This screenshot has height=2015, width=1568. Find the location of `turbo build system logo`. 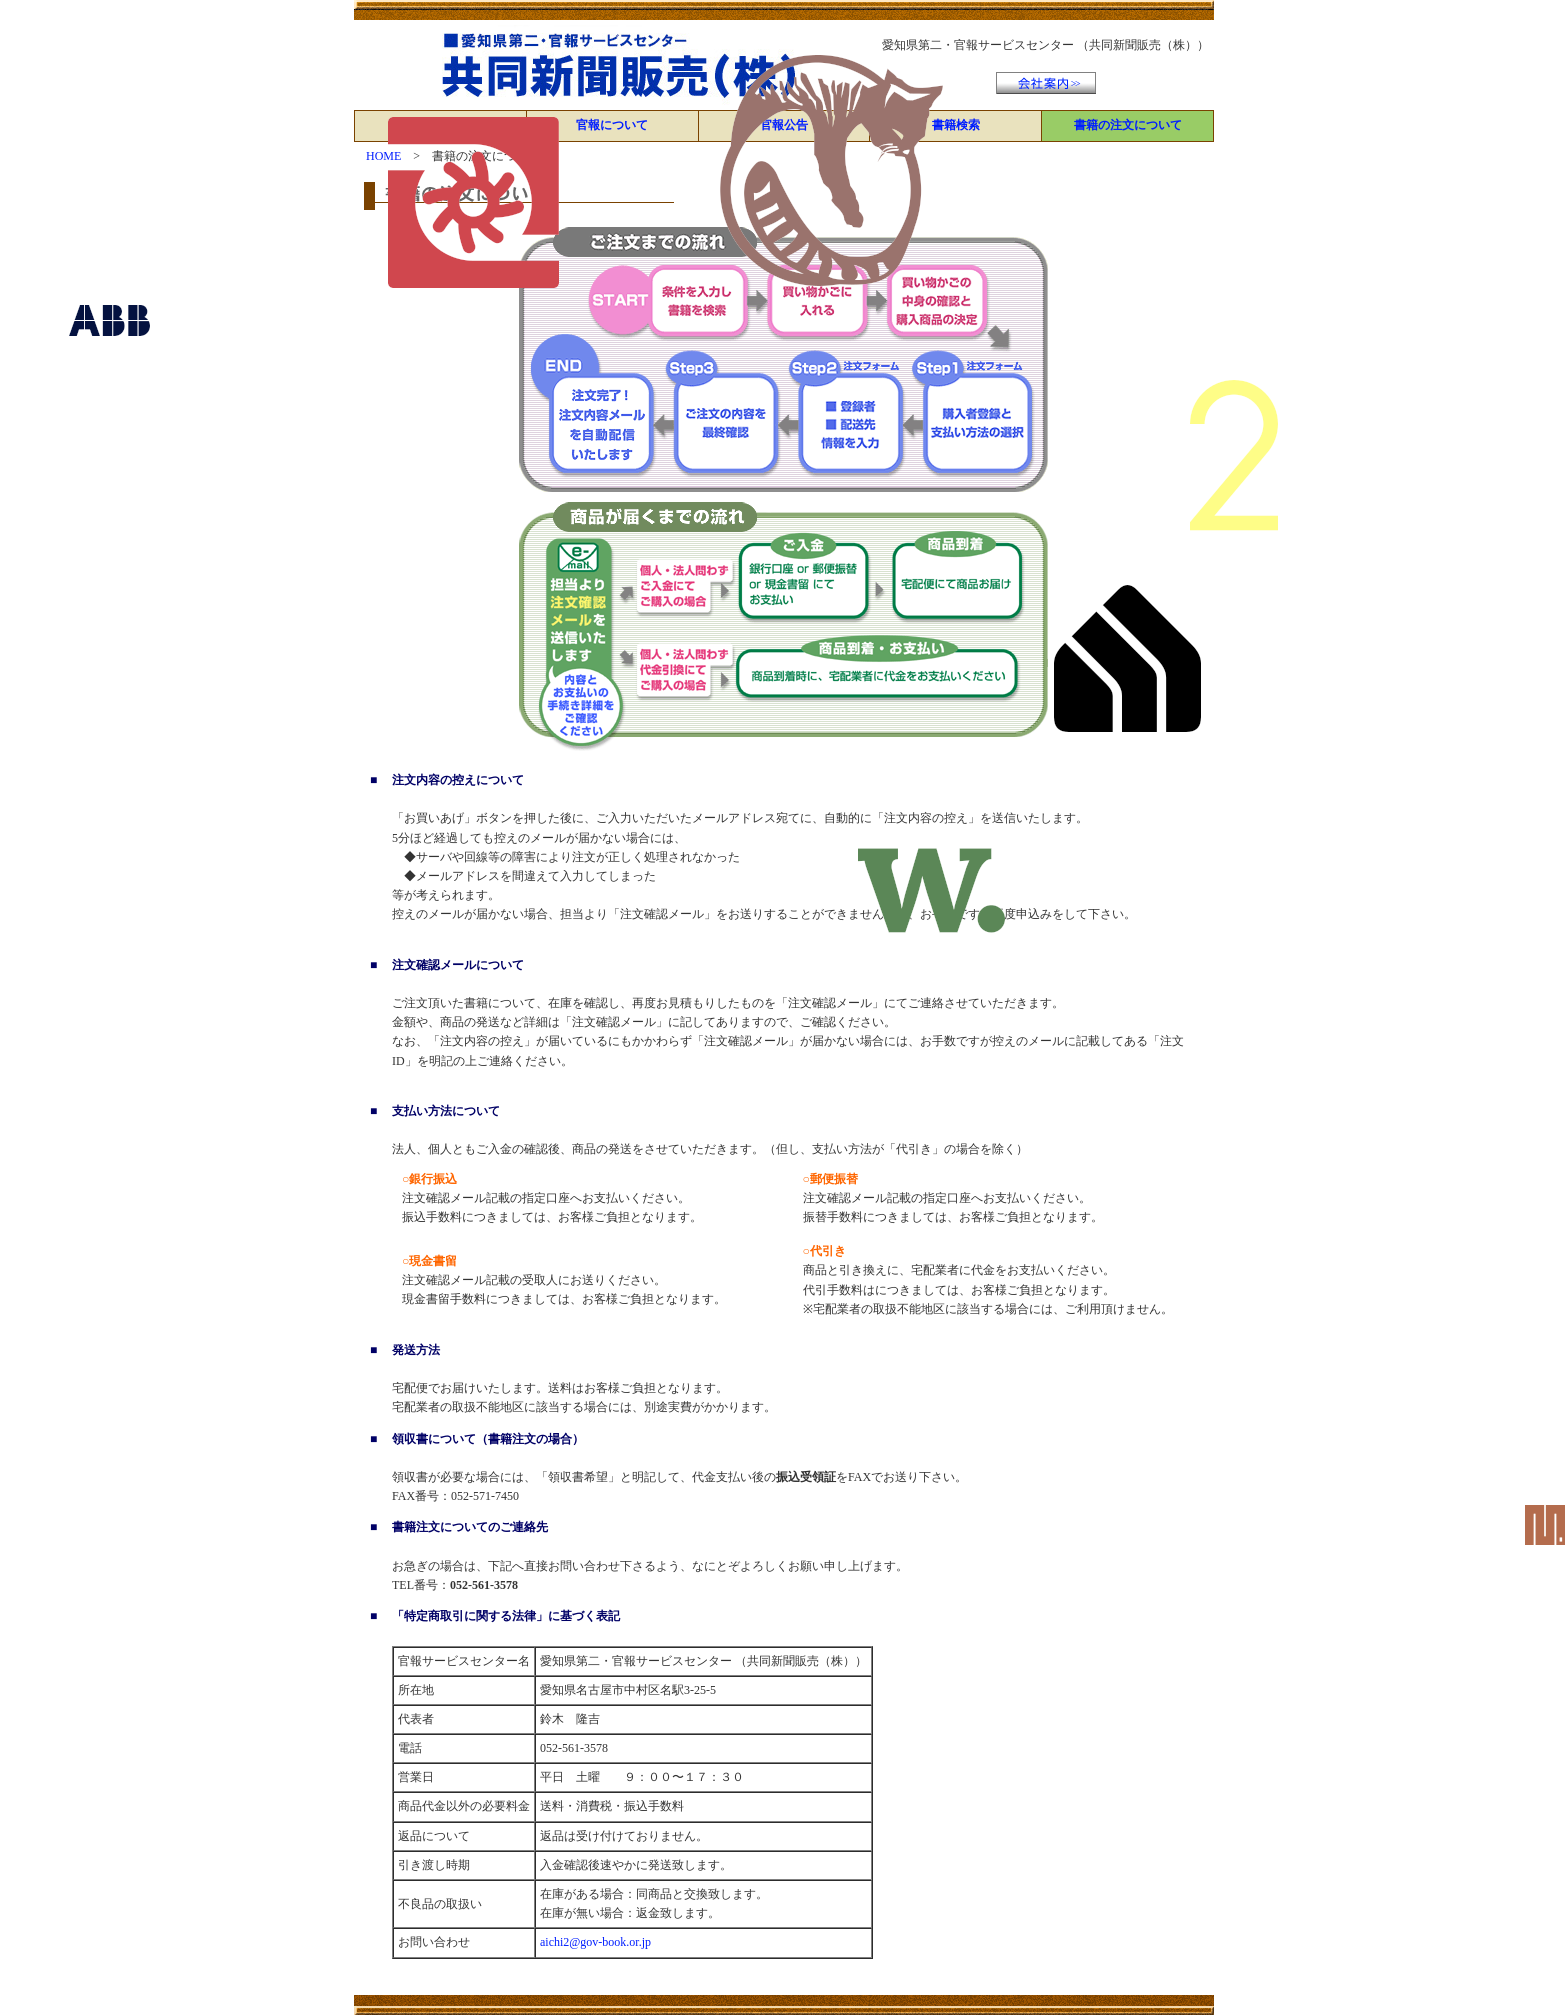

turbo build system logo is located at coordinates (473, 202).